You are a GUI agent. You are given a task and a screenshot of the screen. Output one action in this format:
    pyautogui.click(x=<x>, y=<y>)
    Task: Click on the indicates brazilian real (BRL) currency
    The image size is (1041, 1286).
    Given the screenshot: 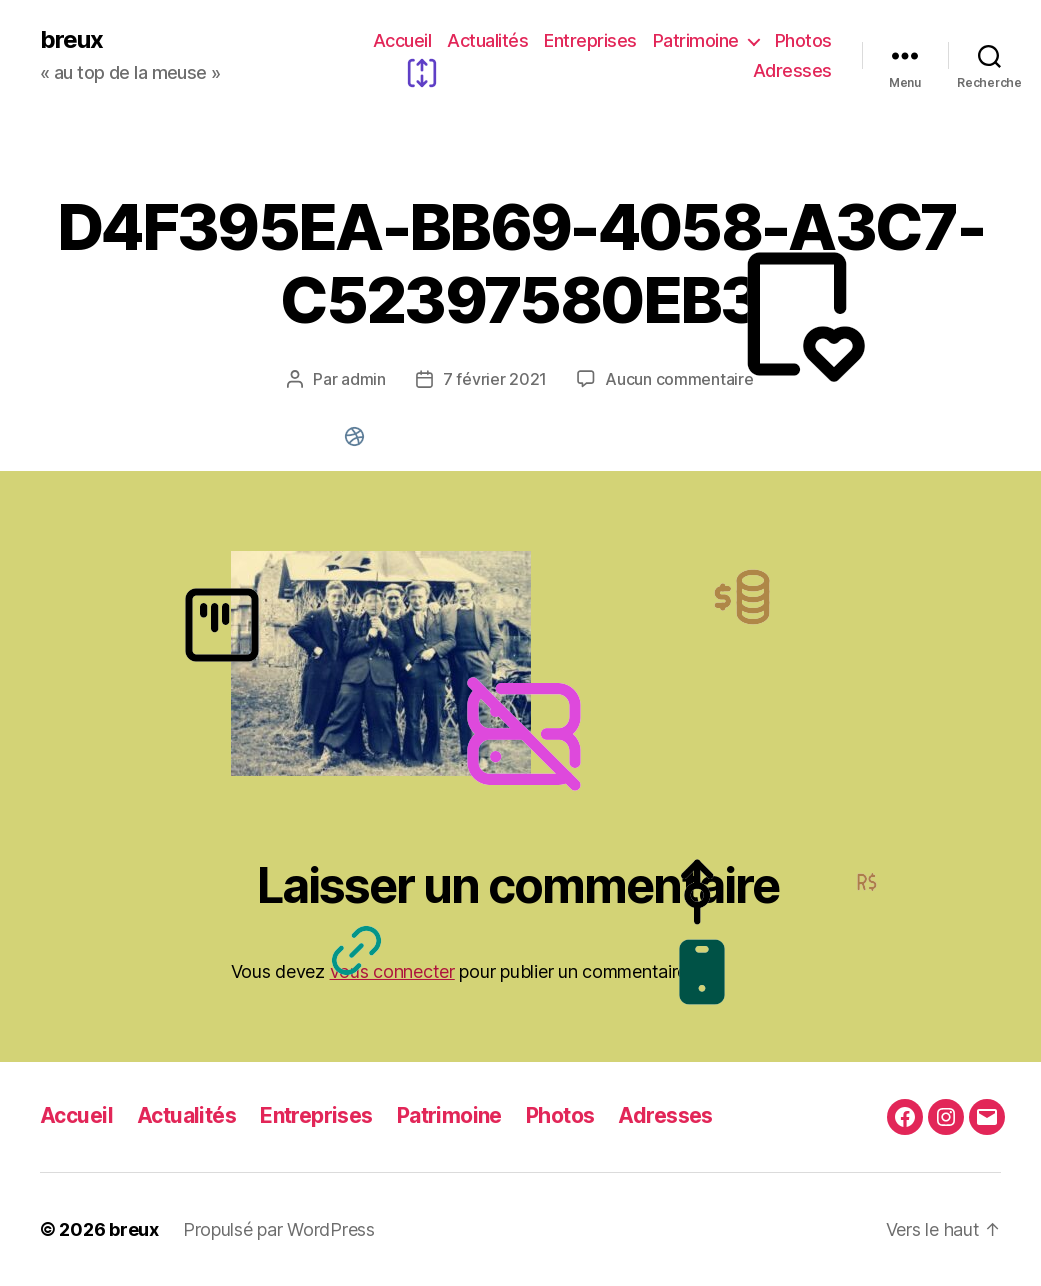 What is the action you would take?
    pyautogui.click(x=867, y=882)
    